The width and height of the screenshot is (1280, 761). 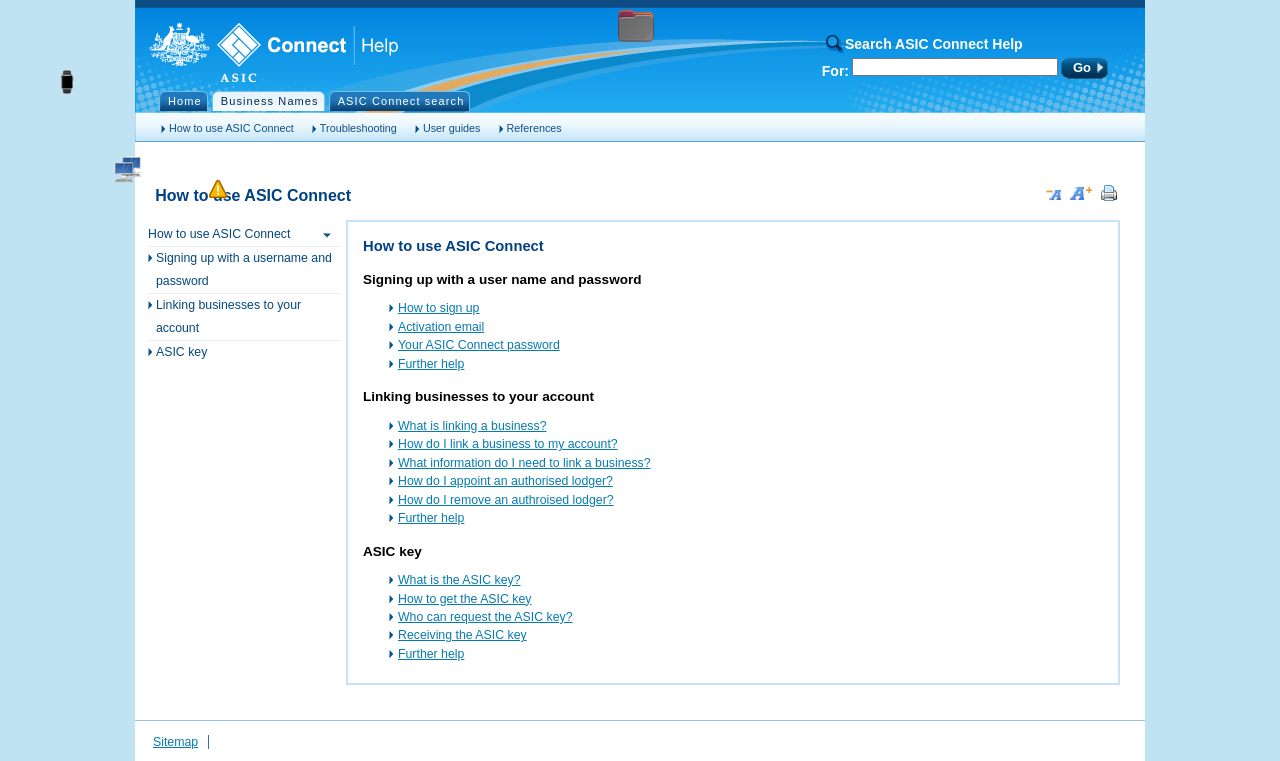 What do you see at coordinates (67, 82) in the screenshot?
I see `apple watch device icon` at bounding box center [67, 82].